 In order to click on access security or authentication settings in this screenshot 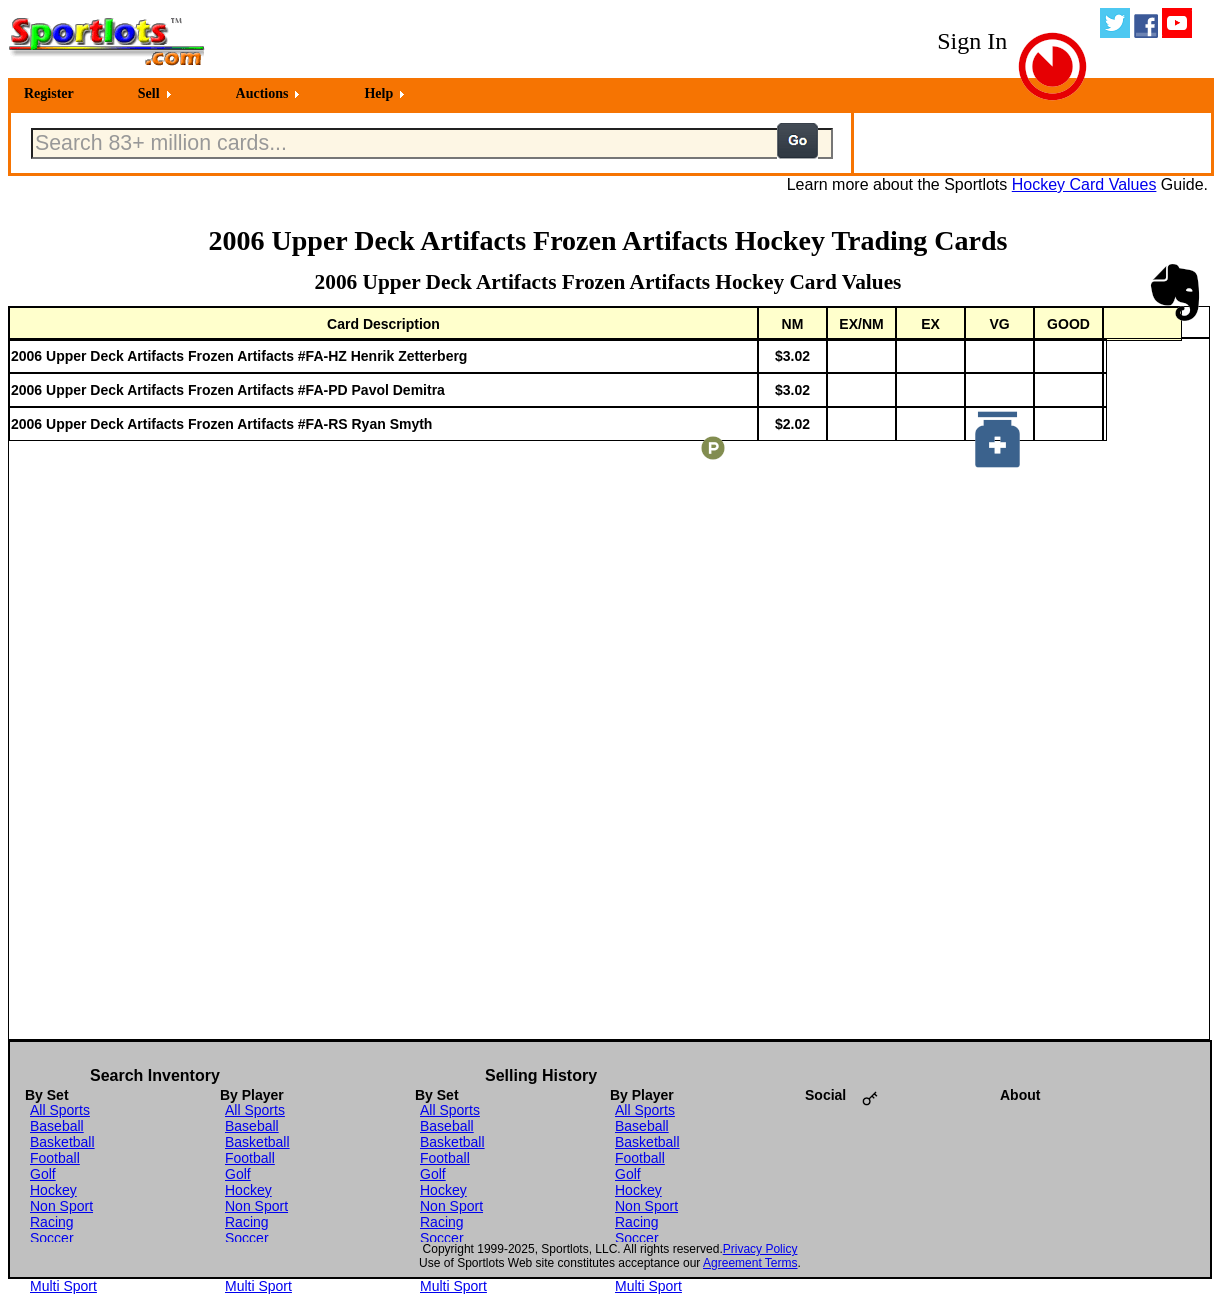, I will do `click(870, 1098)`.